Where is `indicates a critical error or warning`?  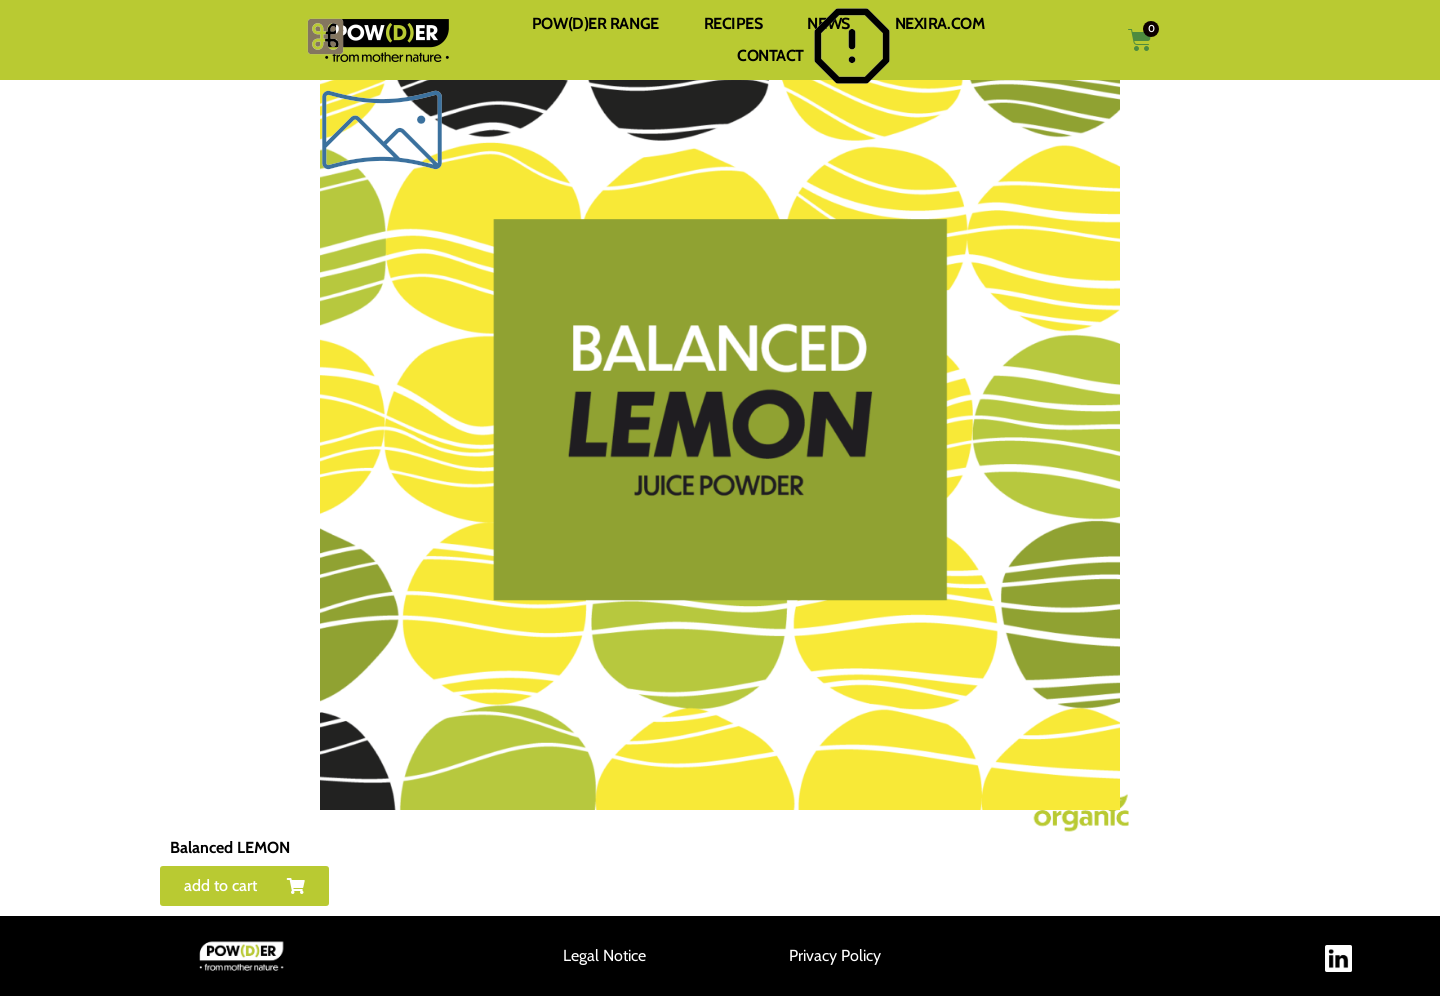 indicates a critical error or warning is located at coordinates (852, 46).